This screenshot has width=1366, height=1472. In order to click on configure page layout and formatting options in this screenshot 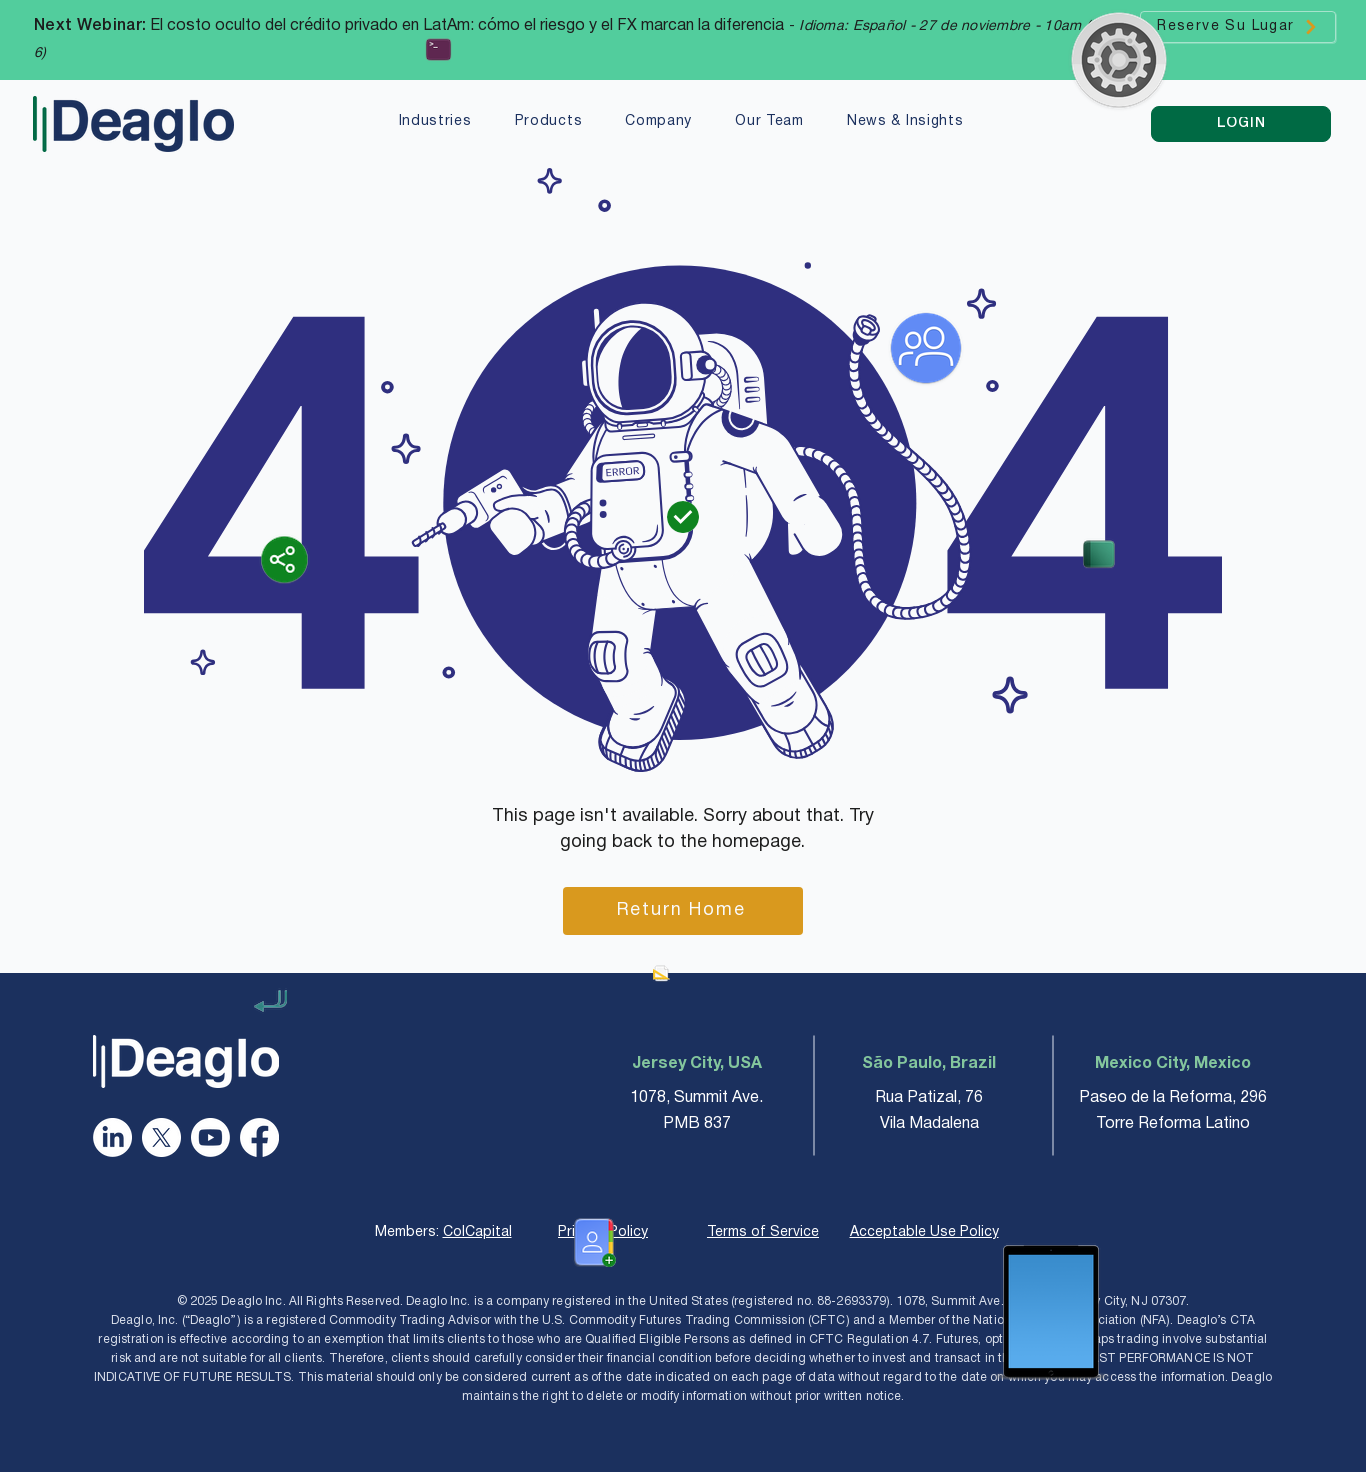, I will do `click(661, 973)`.